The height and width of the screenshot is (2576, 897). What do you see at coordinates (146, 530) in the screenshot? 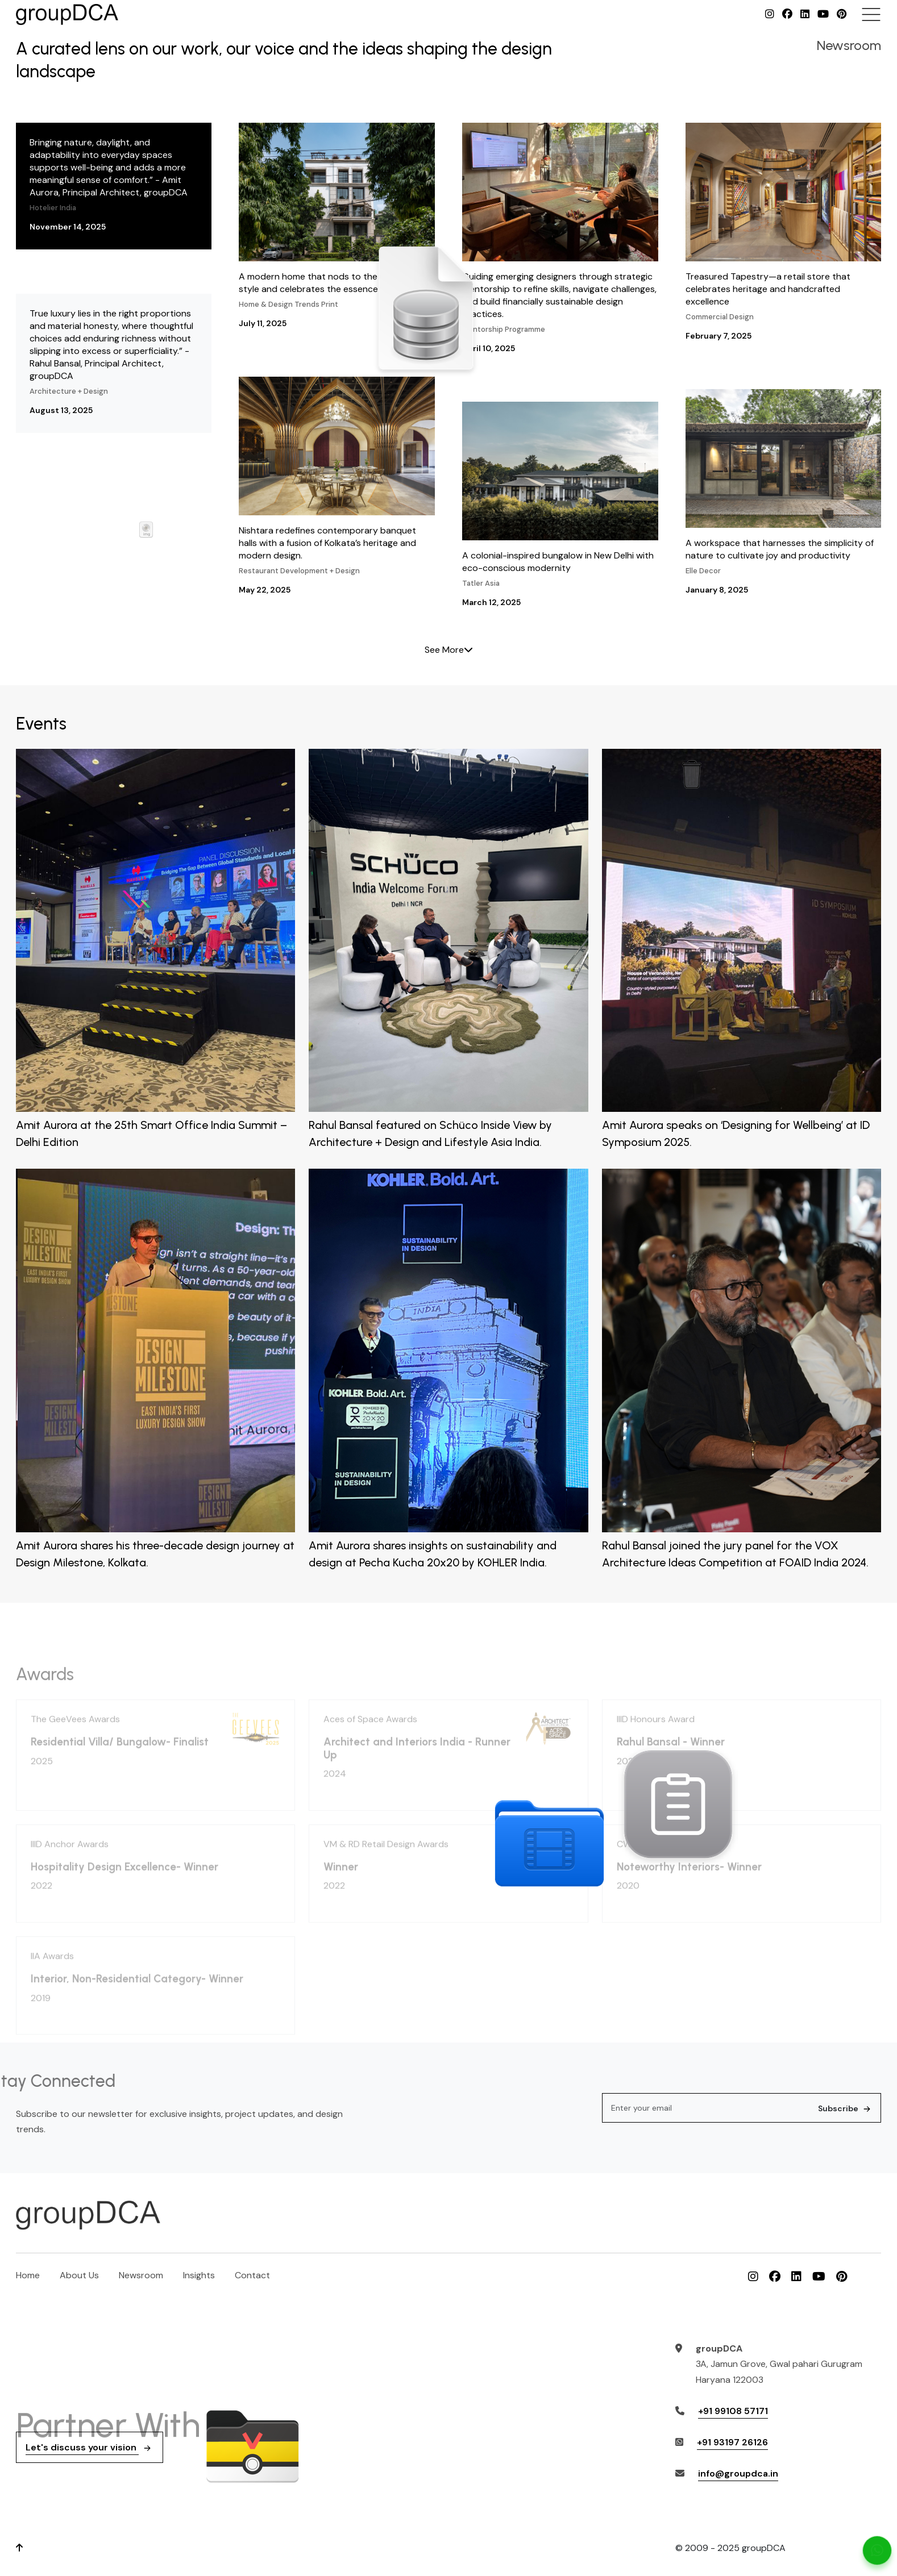
I see `a raw disk image file` at bounding box center [146, 530].